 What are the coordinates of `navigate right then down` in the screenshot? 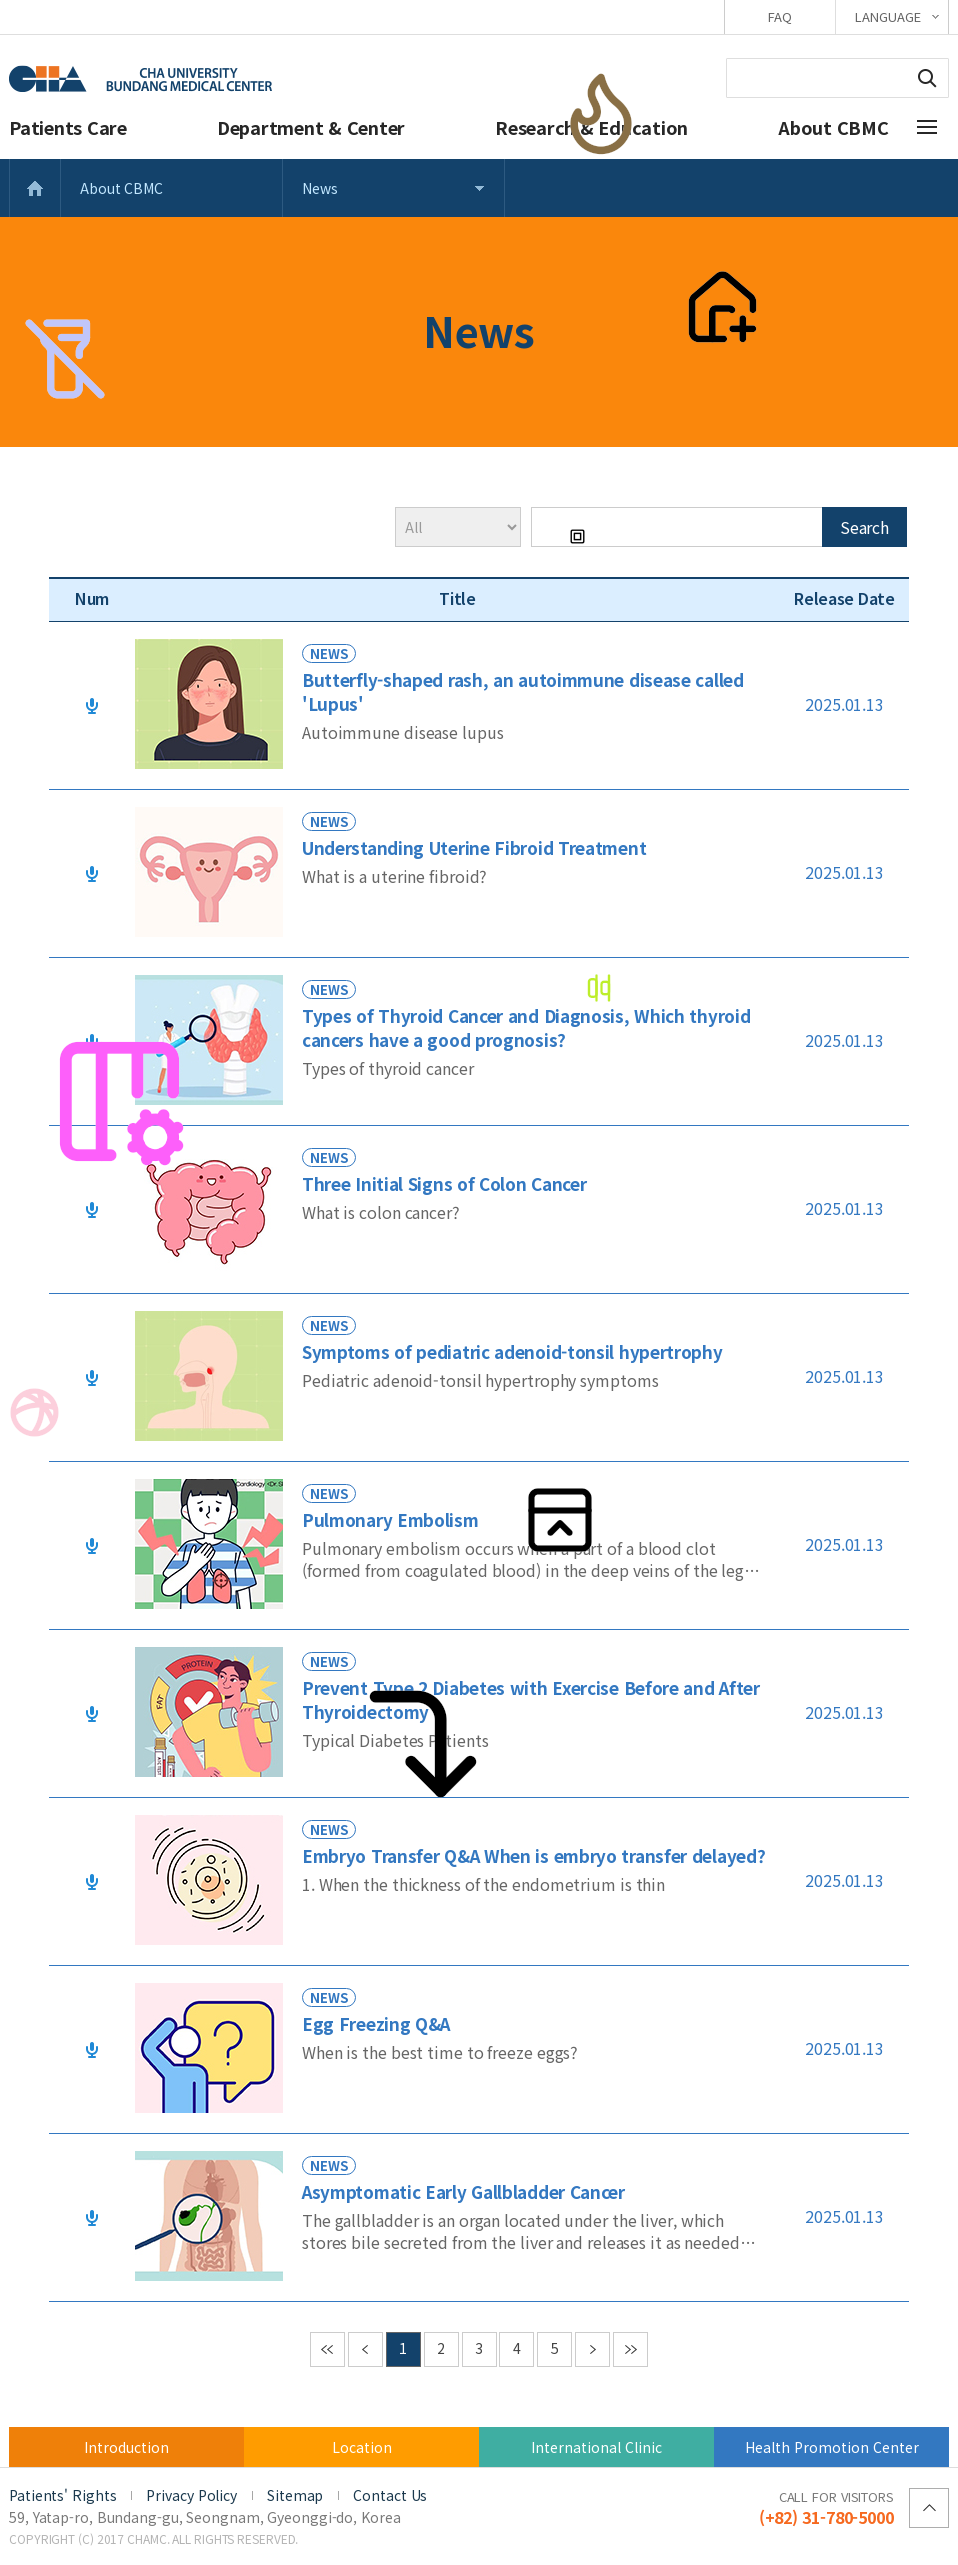 It's located at (423, 1744).